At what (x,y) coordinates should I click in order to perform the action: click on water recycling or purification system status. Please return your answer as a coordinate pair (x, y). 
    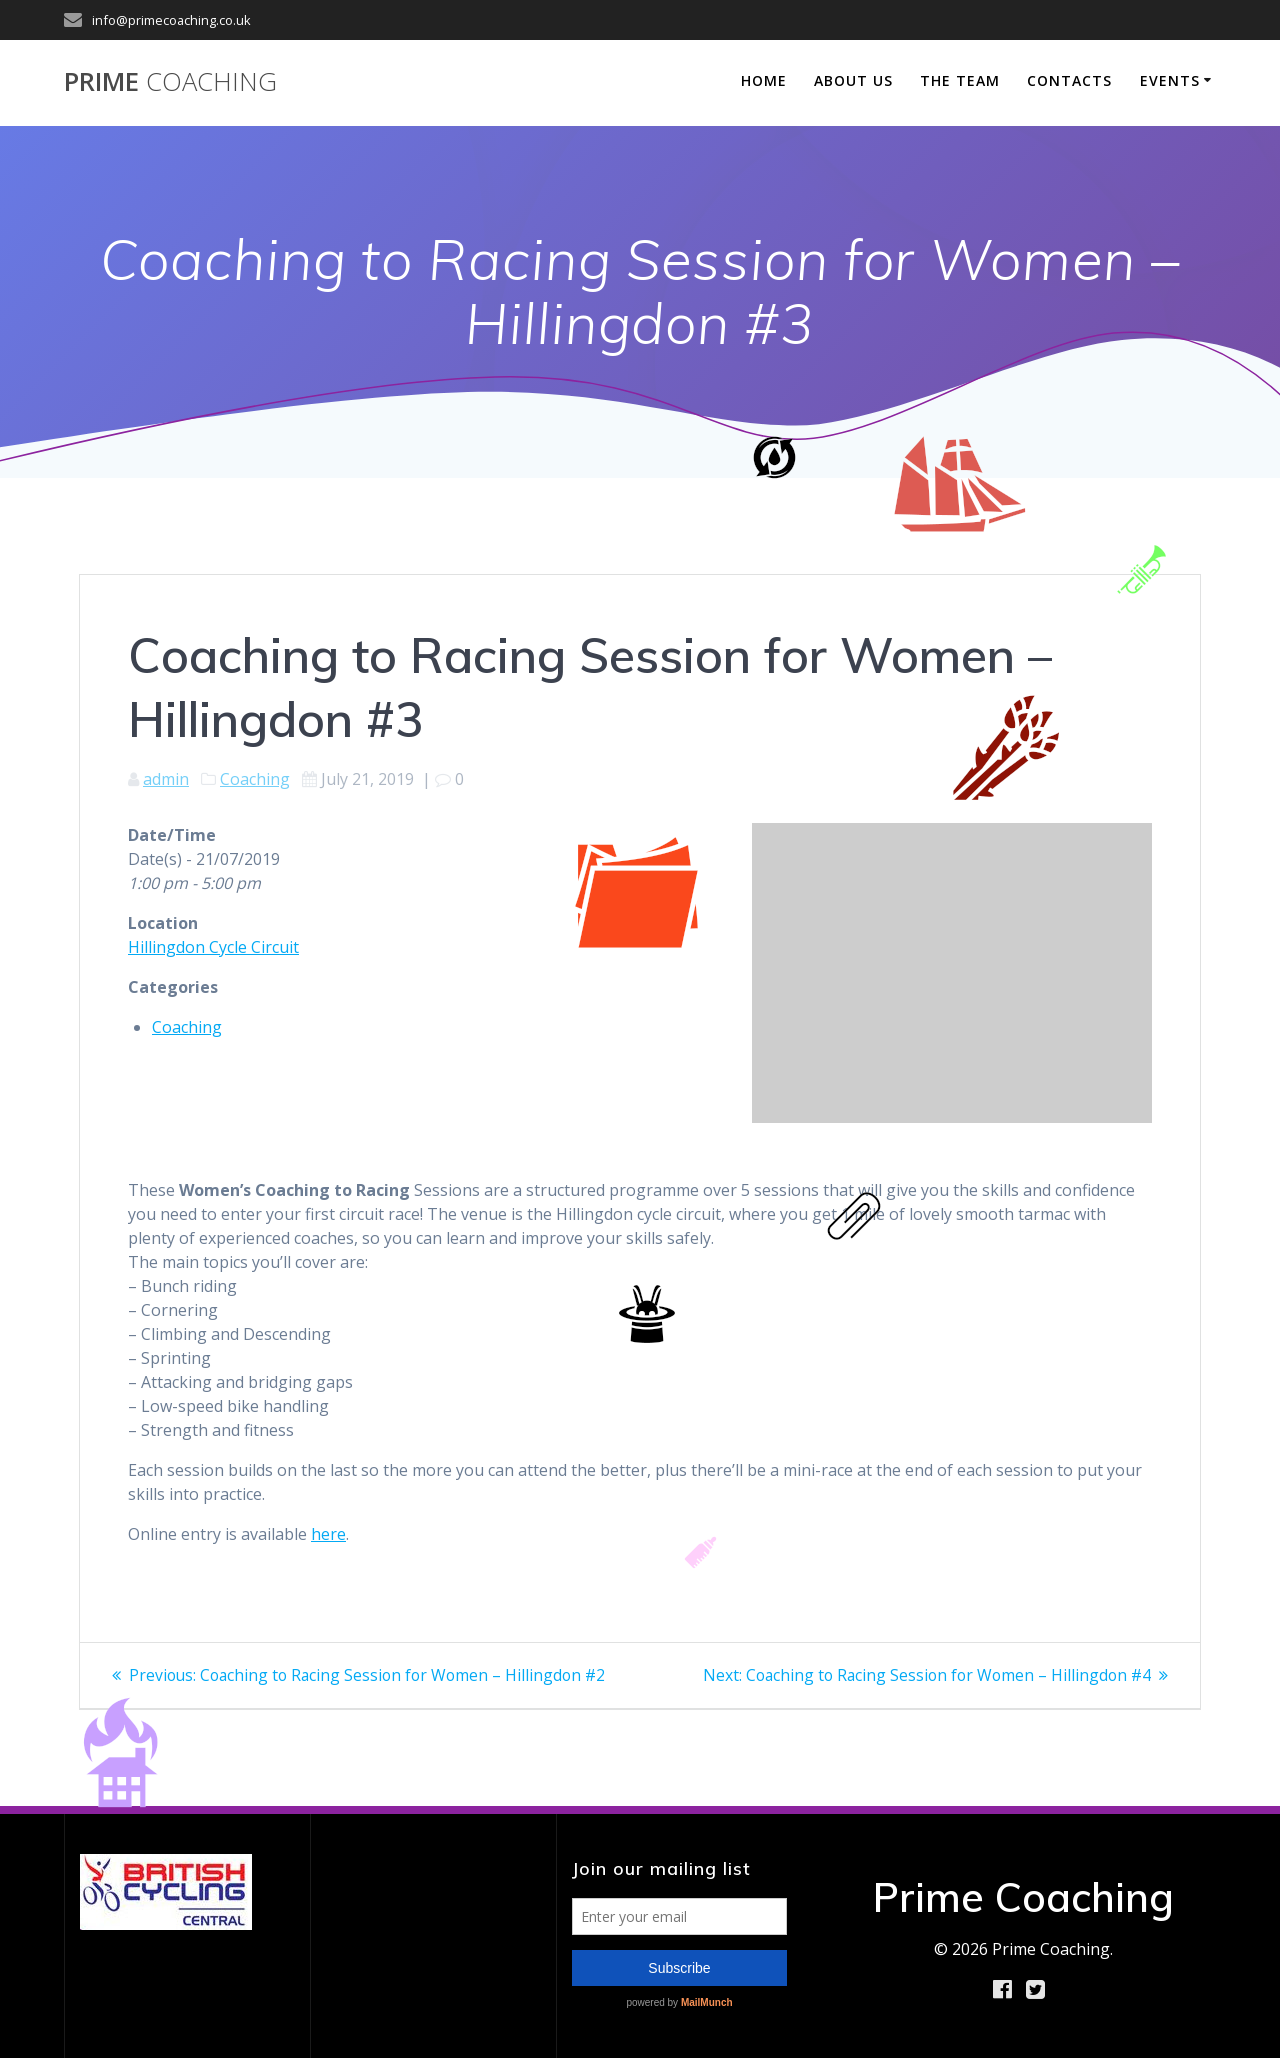
    Looking at the image, I should click on (774, 457).